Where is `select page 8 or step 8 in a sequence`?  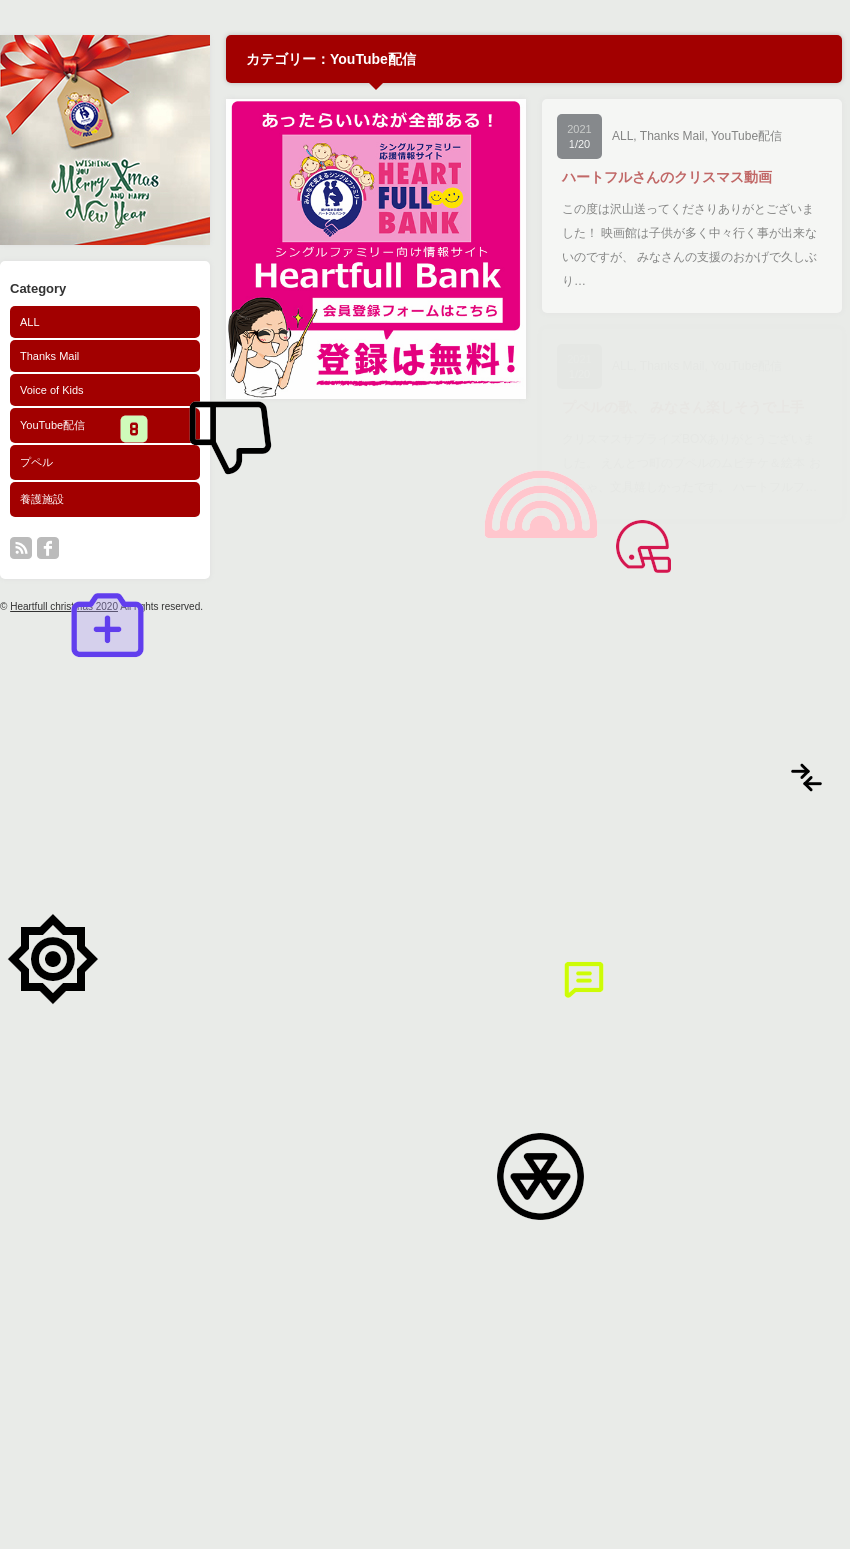
select page 8 or step 8 in a sequence is located at coordinates (134, 429).